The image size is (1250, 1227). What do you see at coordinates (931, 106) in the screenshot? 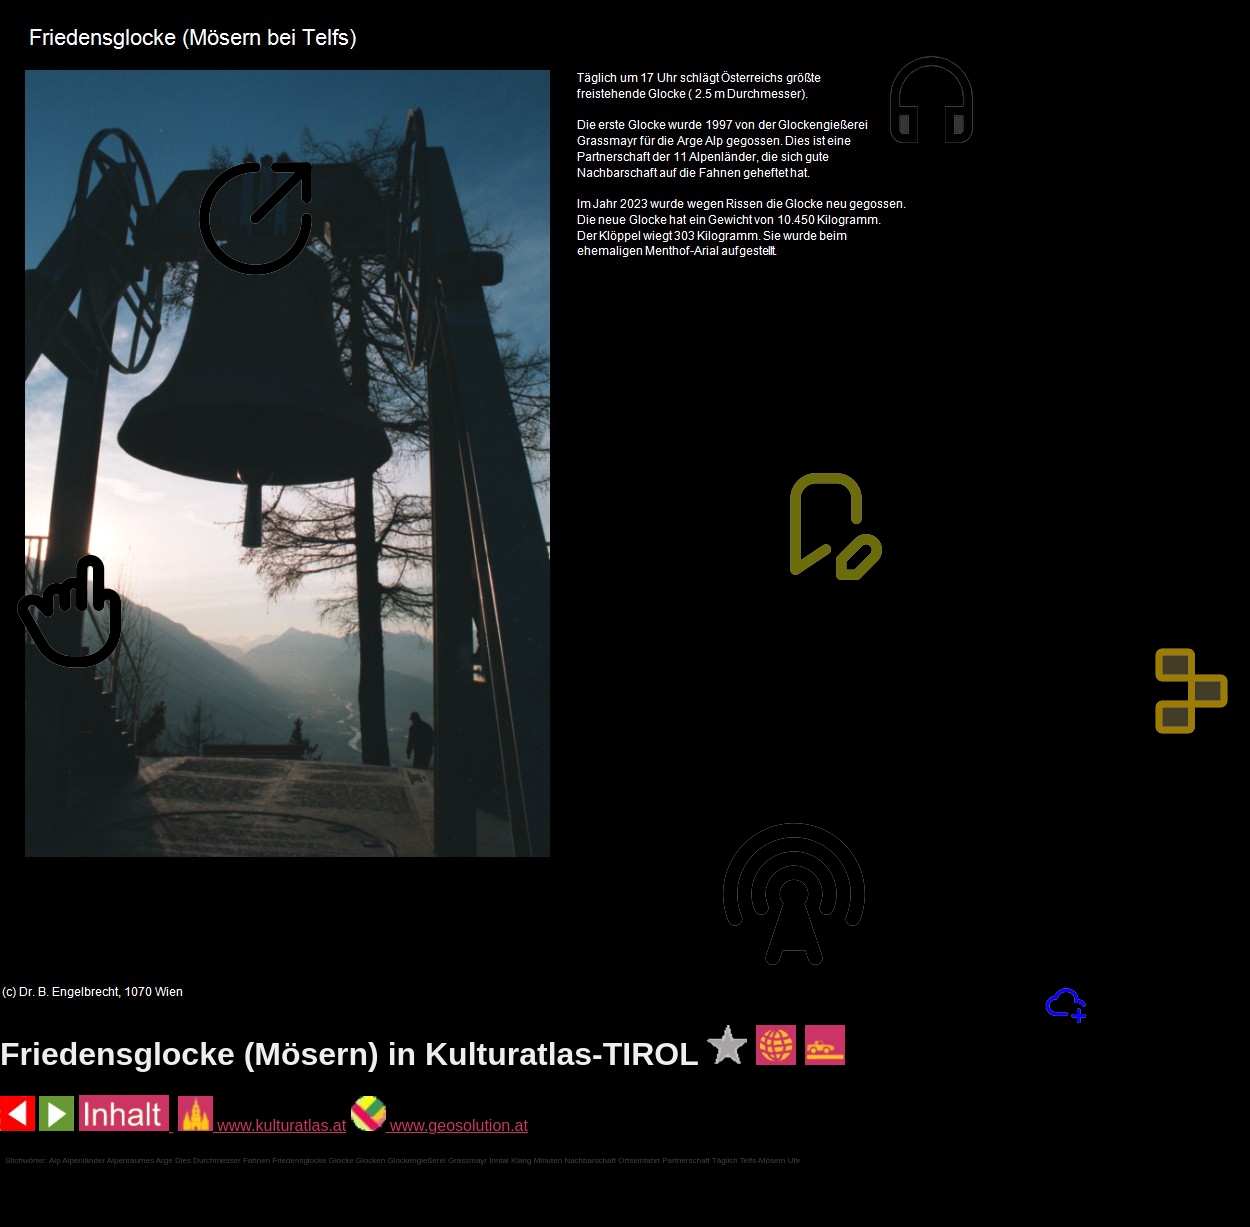
I see `access audio or voice support` at bounding box center [931, 106].